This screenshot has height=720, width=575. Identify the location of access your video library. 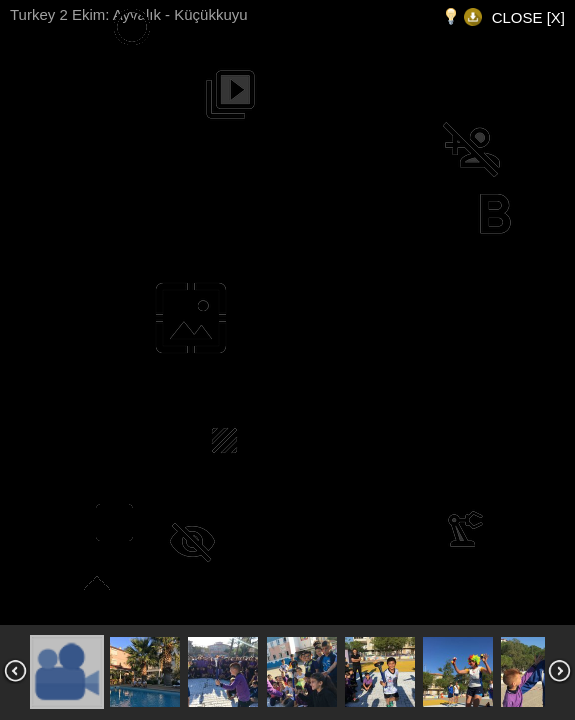
(230, 94).